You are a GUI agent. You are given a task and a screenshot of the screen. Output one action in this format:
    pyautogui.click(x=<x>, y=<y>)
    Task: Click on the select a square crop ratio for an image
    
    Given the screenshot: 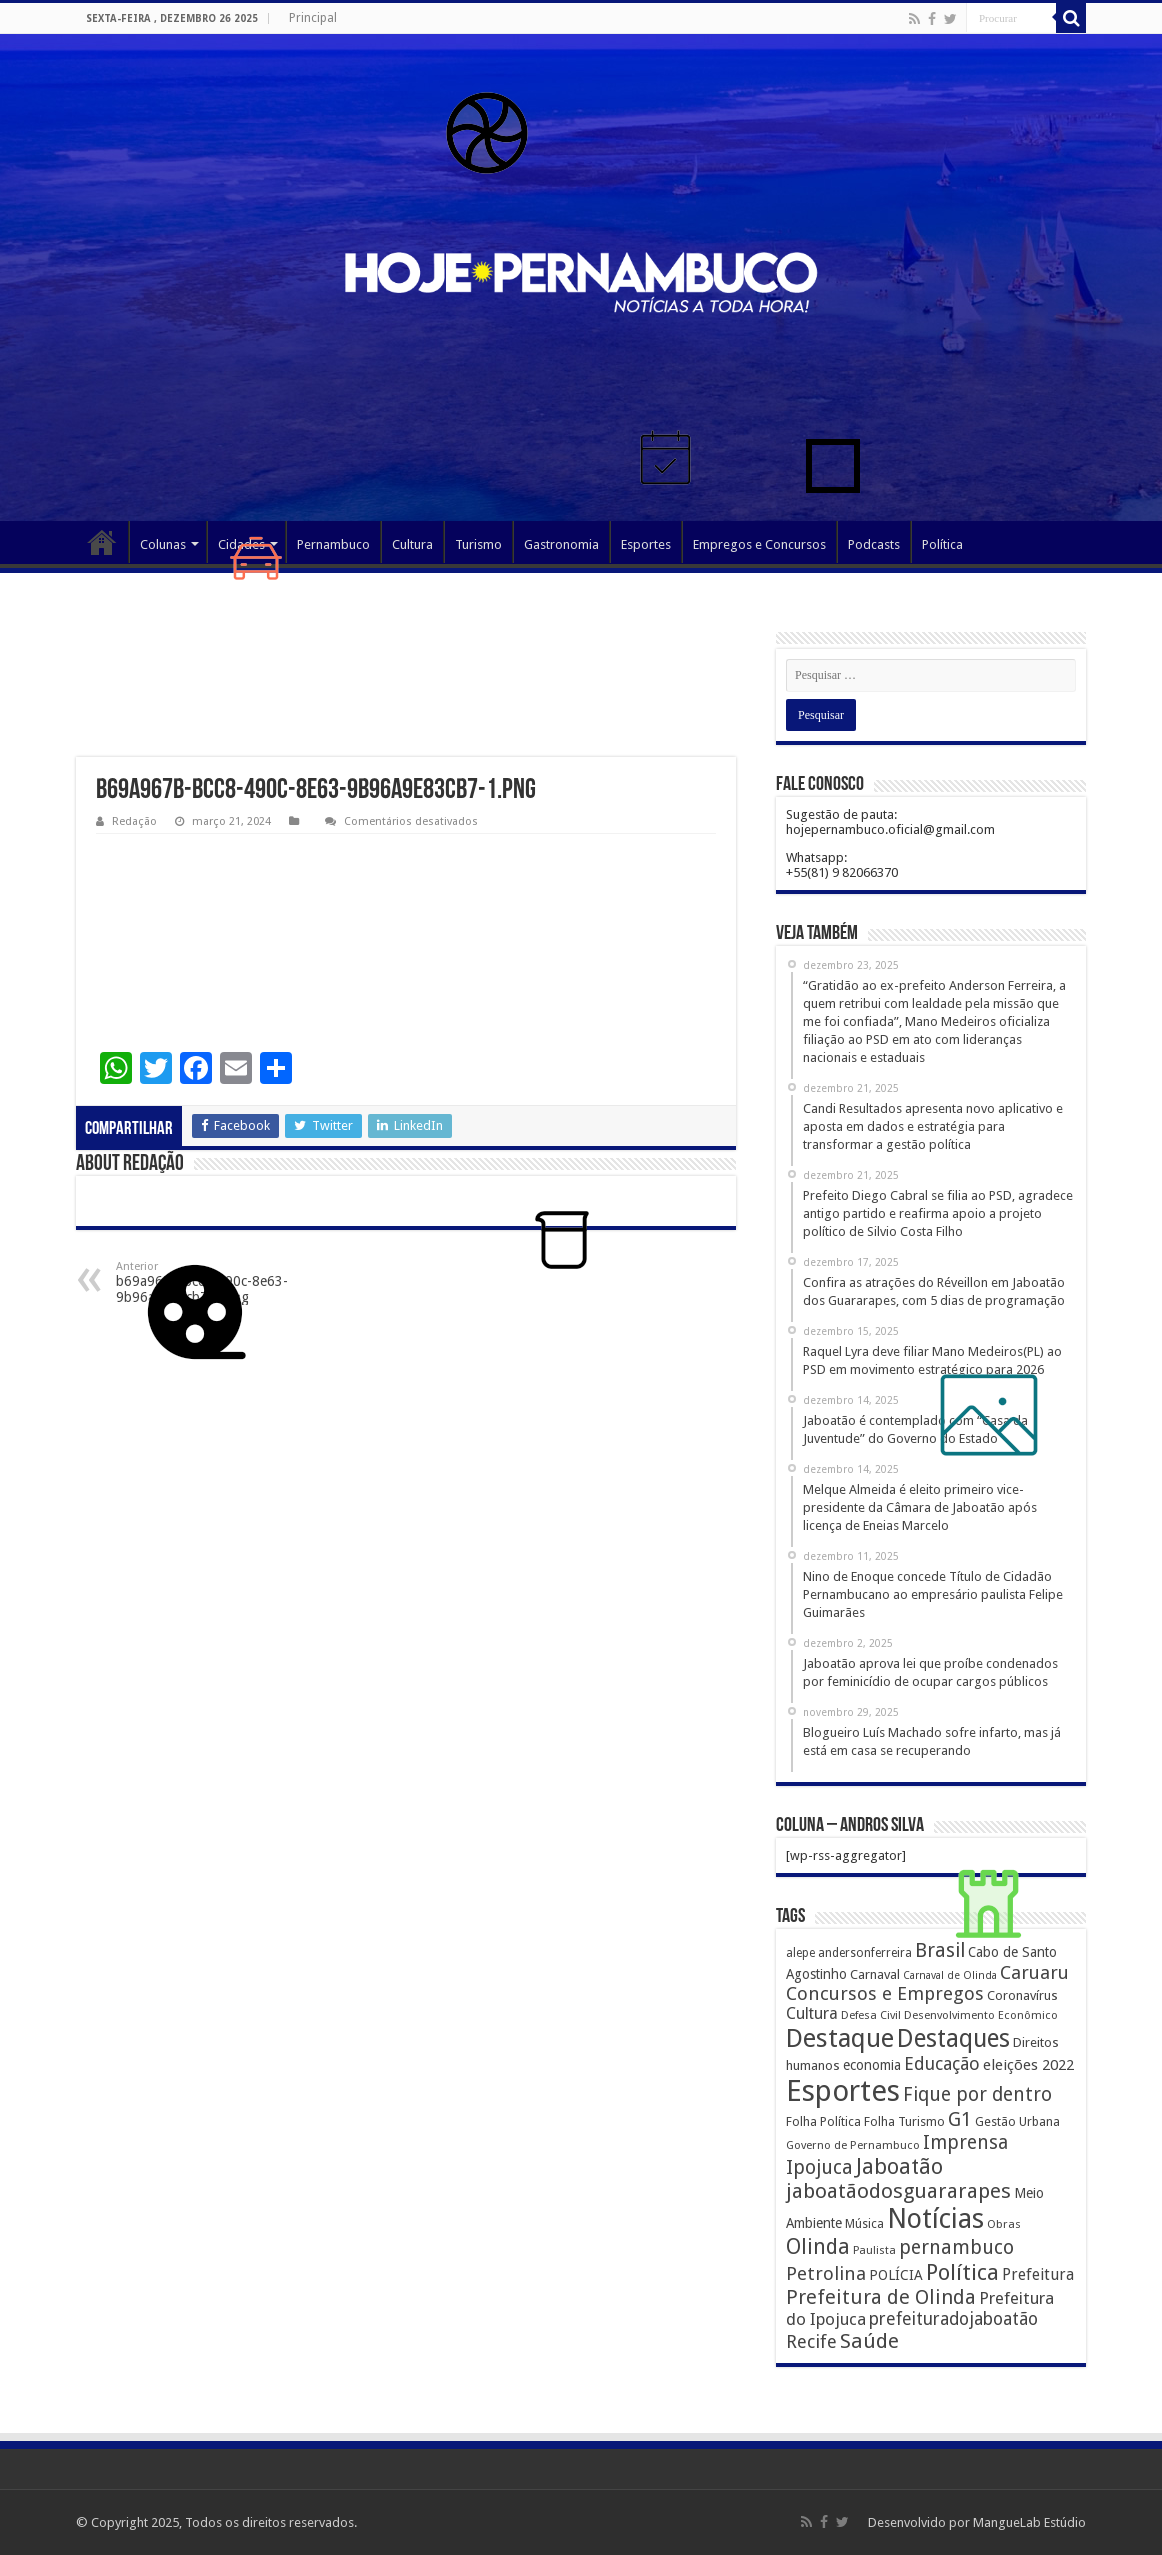 What is the action you would take?
    pyautogui.click(x=833, y=466)
    